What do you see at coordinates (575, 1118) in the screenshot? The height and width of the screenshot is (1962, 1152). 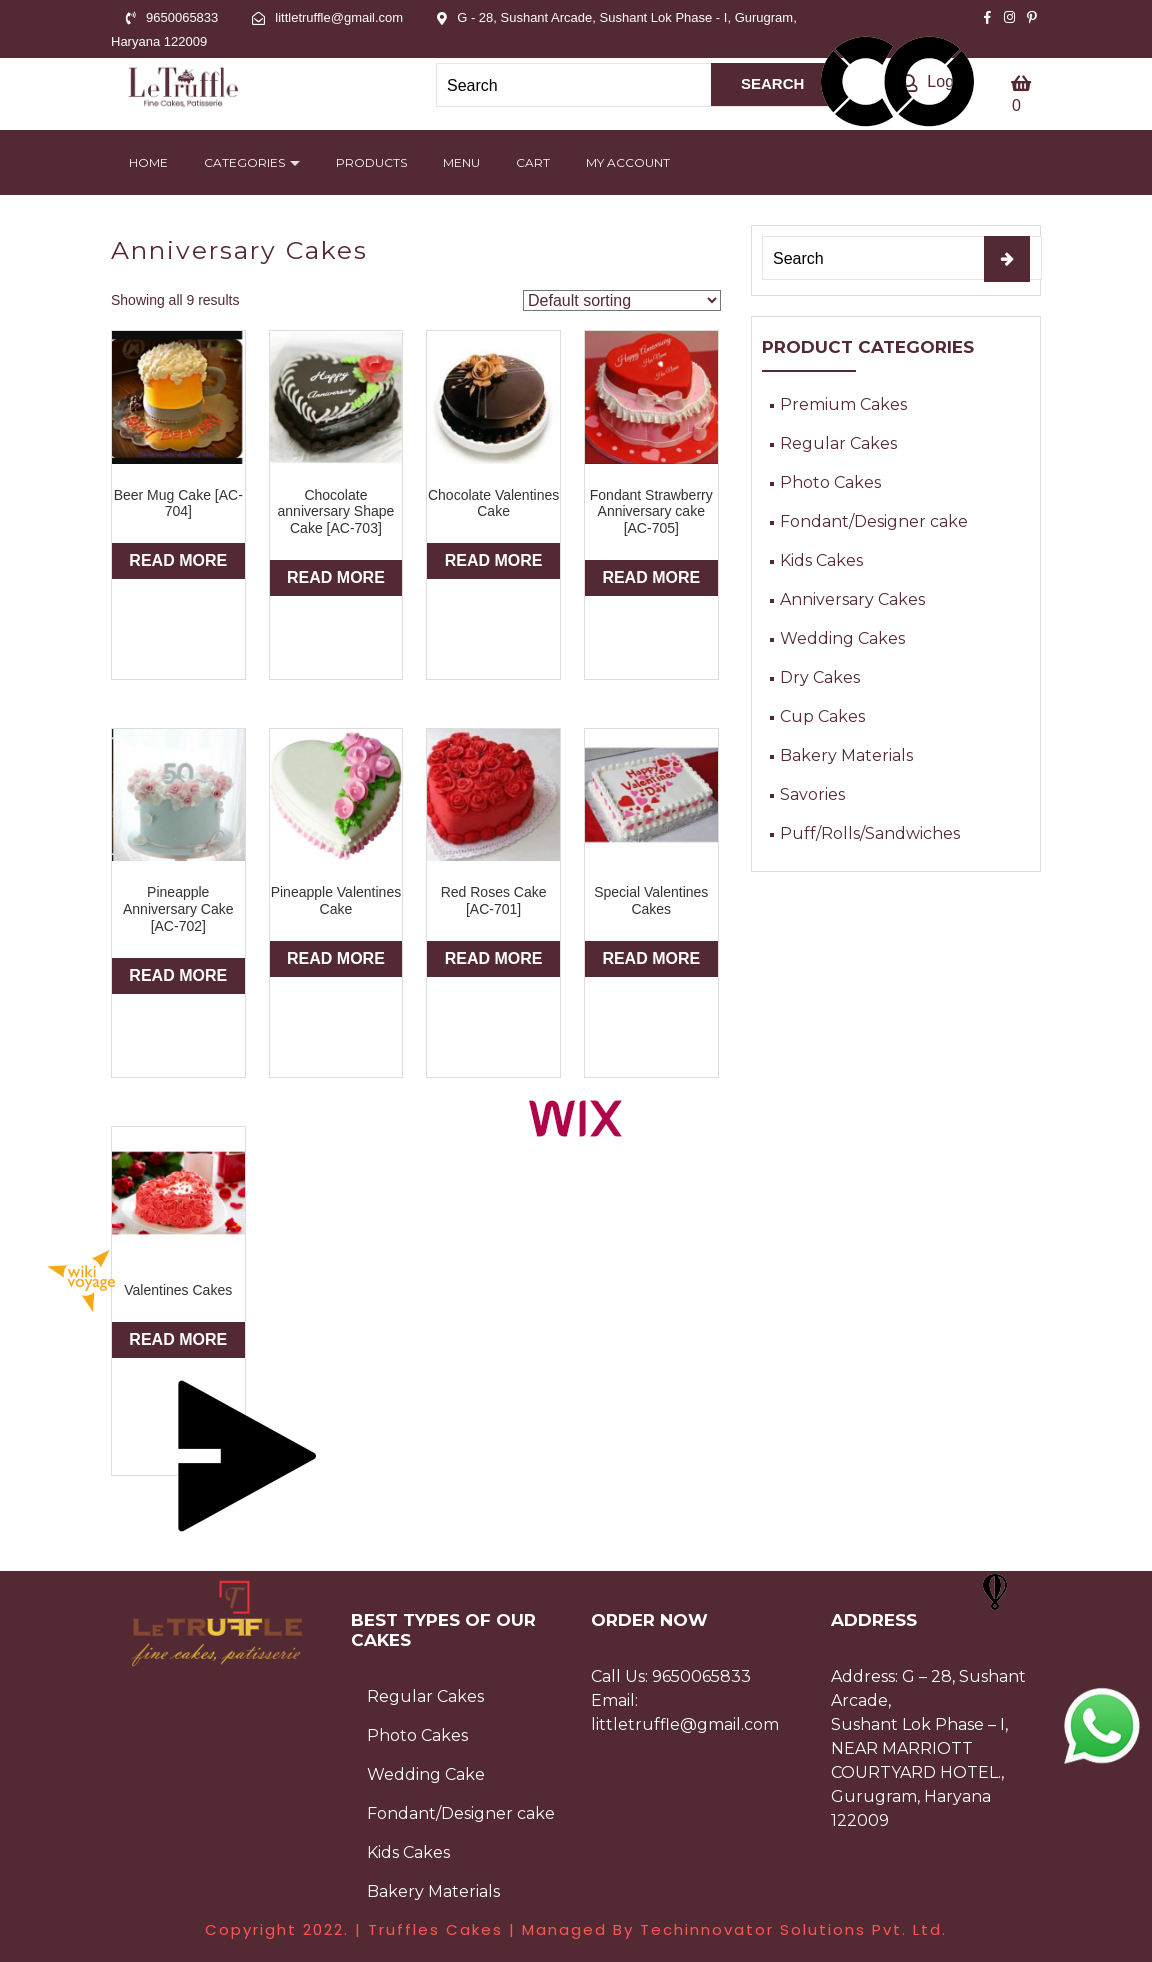 I see `wix website builder logo` at bounding box center [575, 1118].